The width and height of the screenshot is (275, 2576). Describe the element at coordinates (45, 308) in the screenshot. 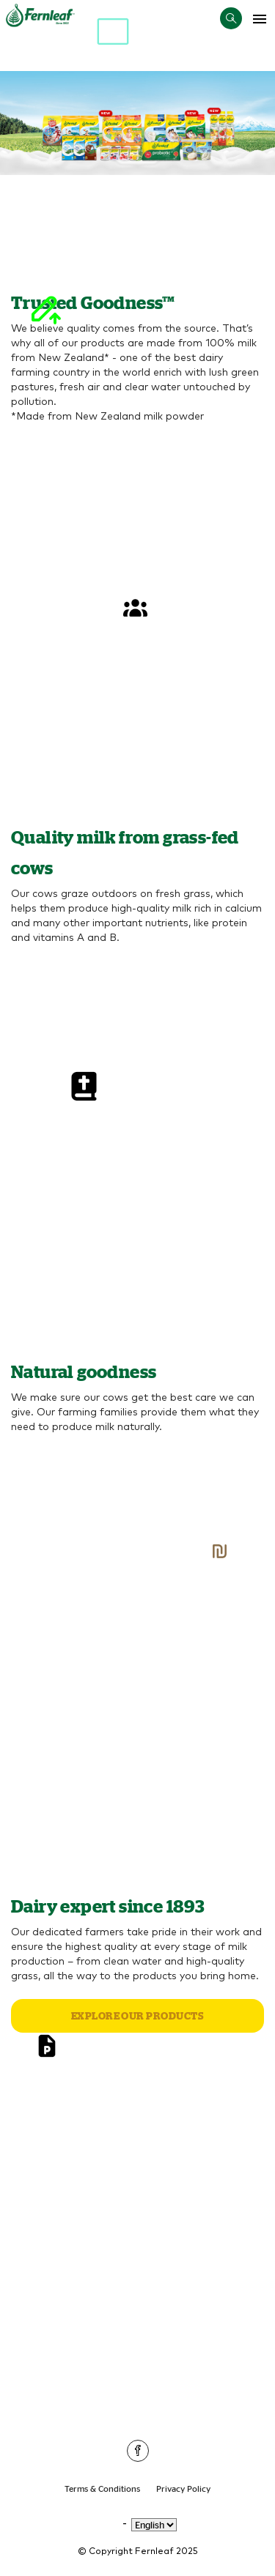

I see `upload or publish your edits` at that location.